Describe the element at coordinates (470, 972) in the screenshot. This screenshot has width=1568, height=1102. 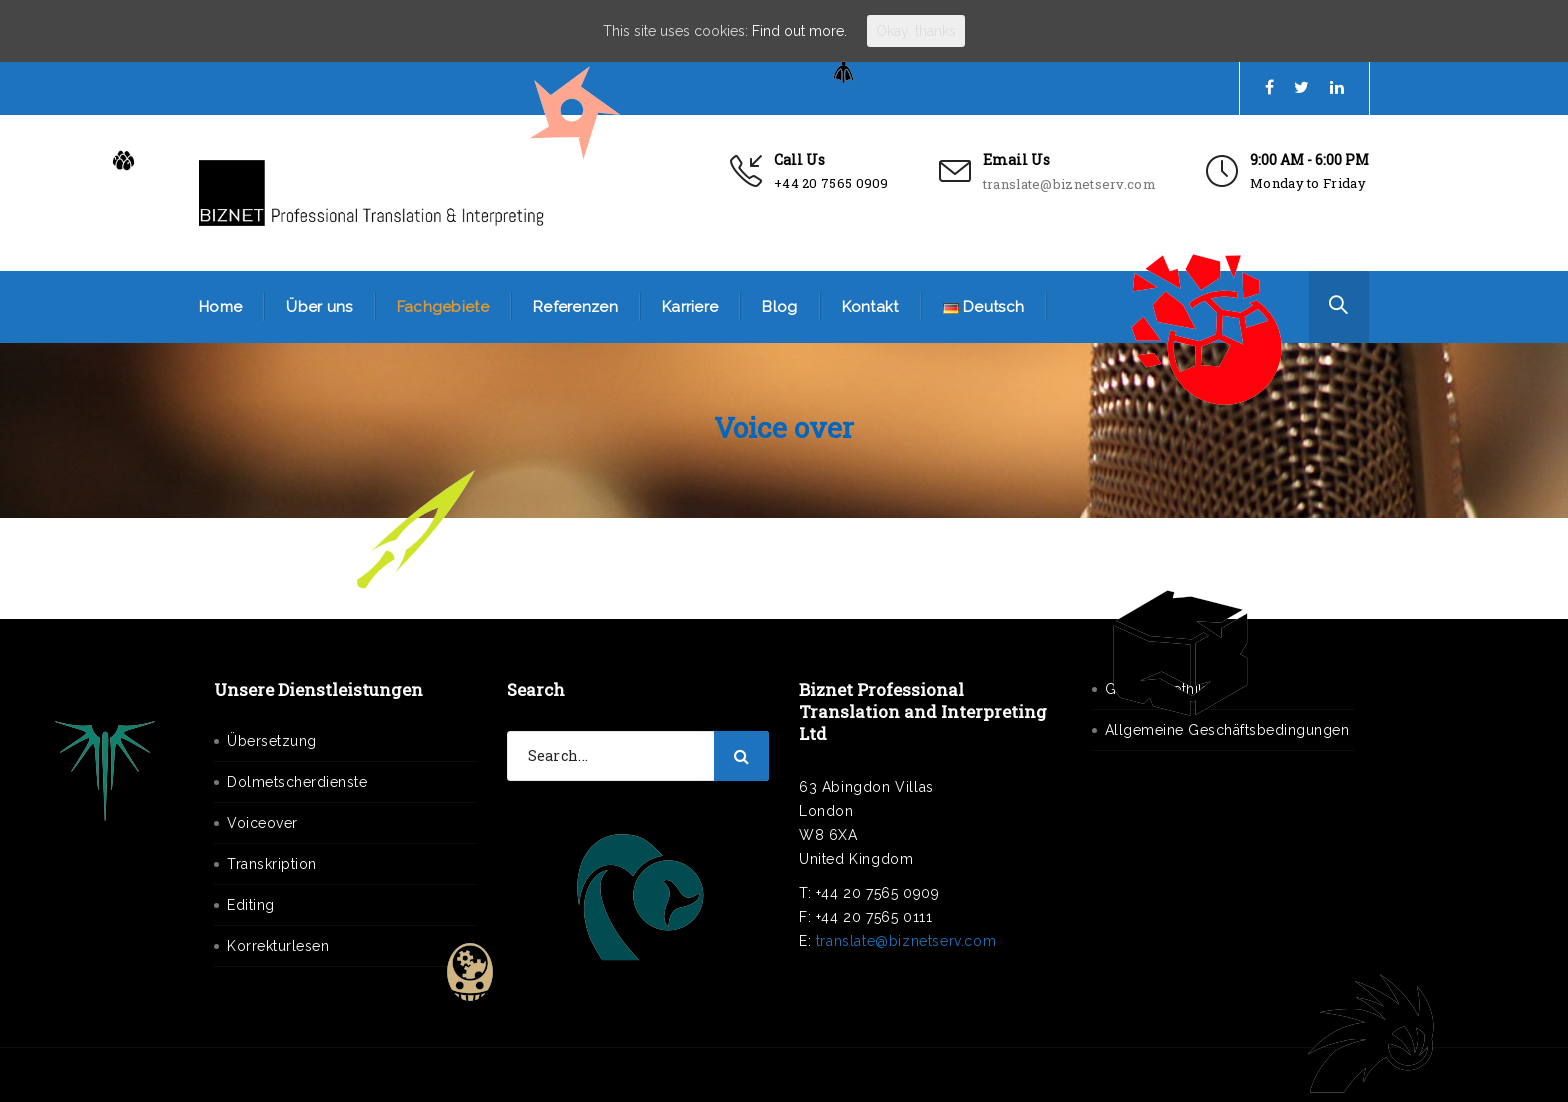
I see `access AI or machine learning features` at that location.